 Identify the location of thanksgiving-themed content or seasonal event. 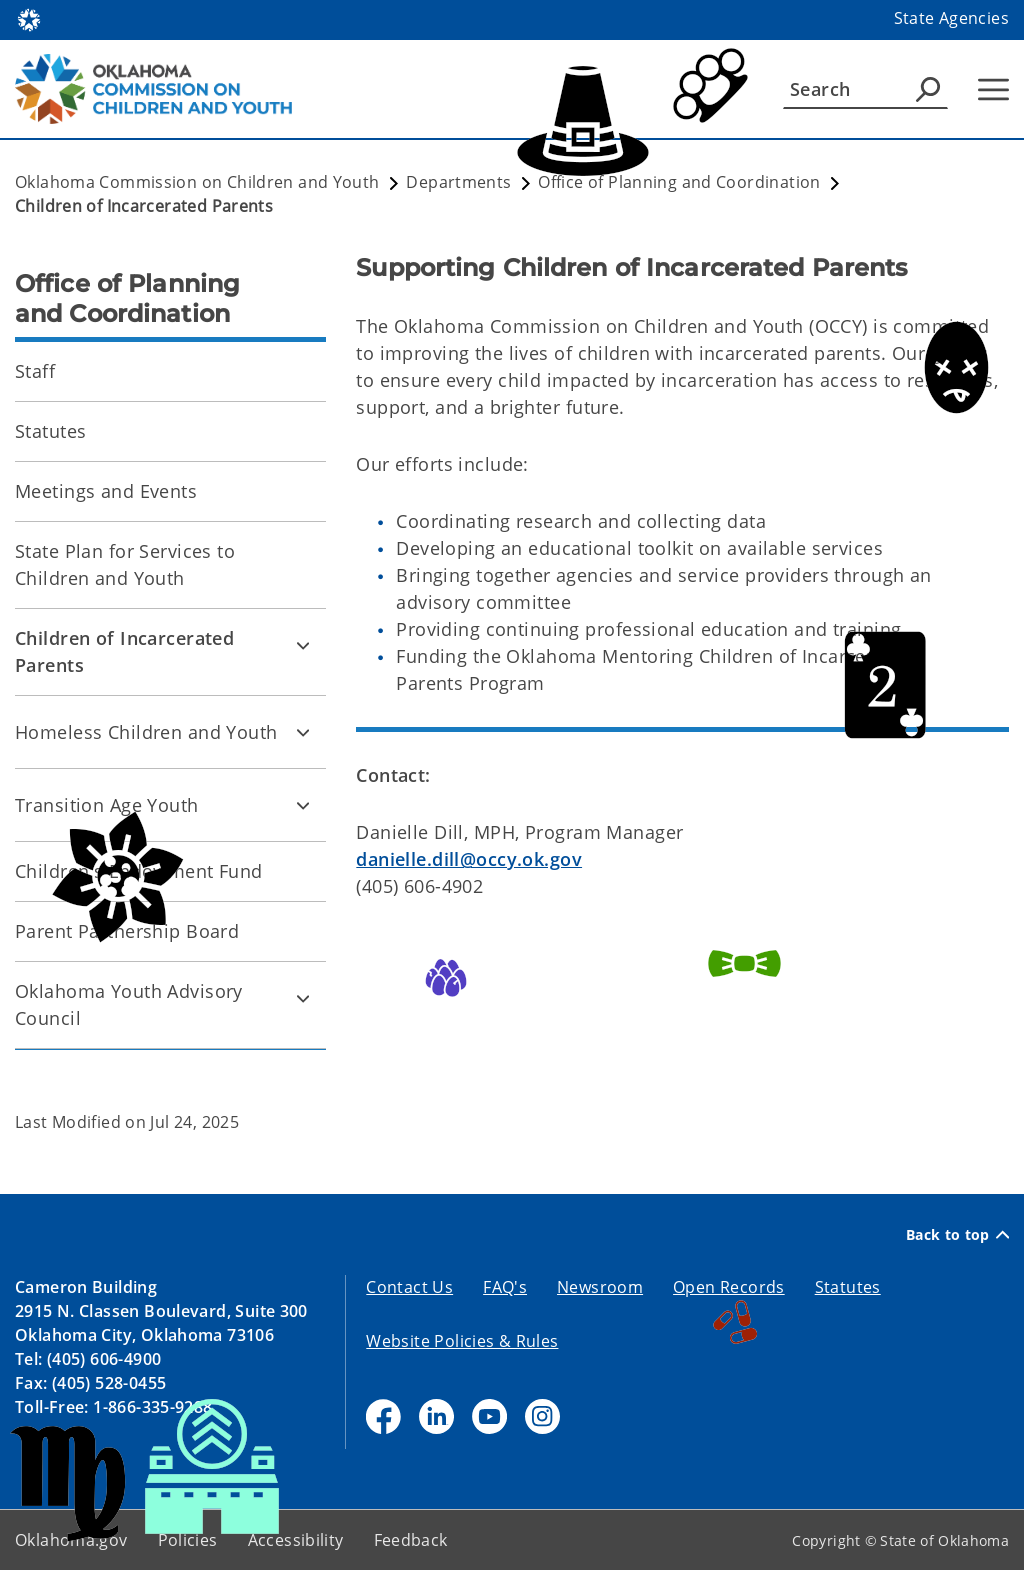
(583, 121).